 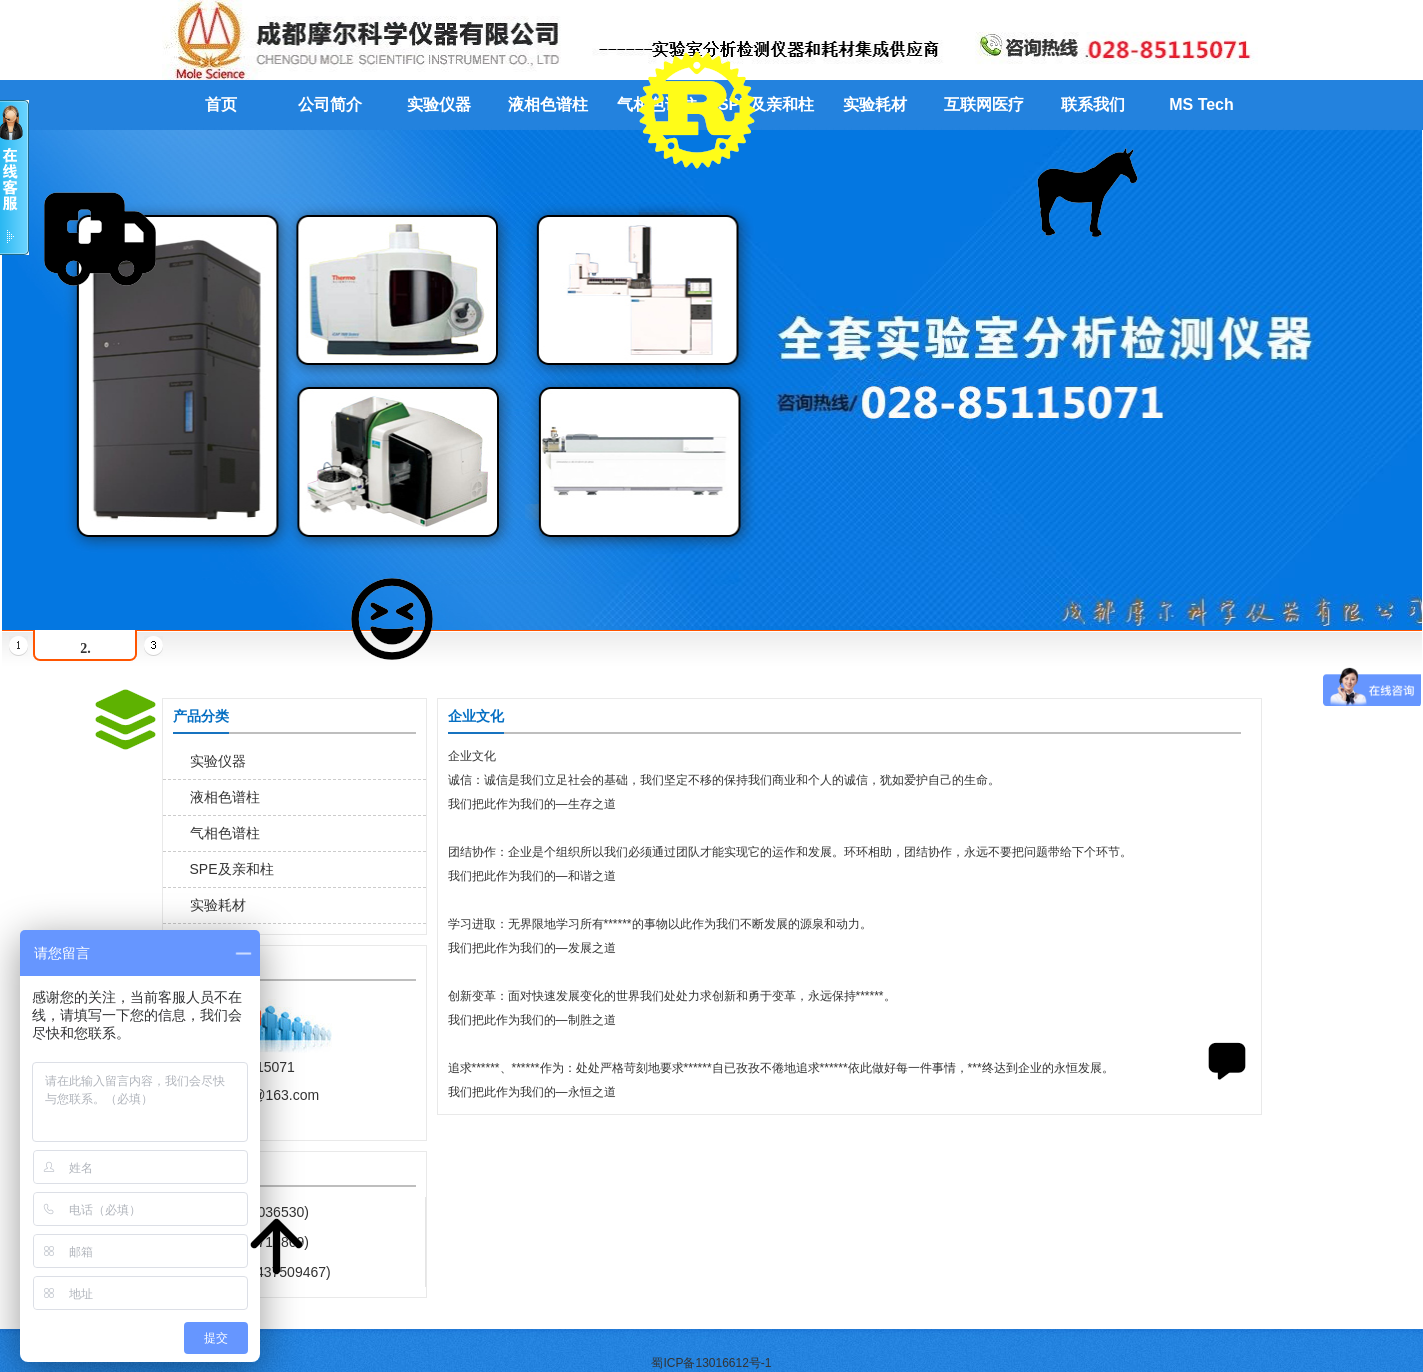 I want to click on visit Sticker Mule website or app, so click(x=1087, y=192).